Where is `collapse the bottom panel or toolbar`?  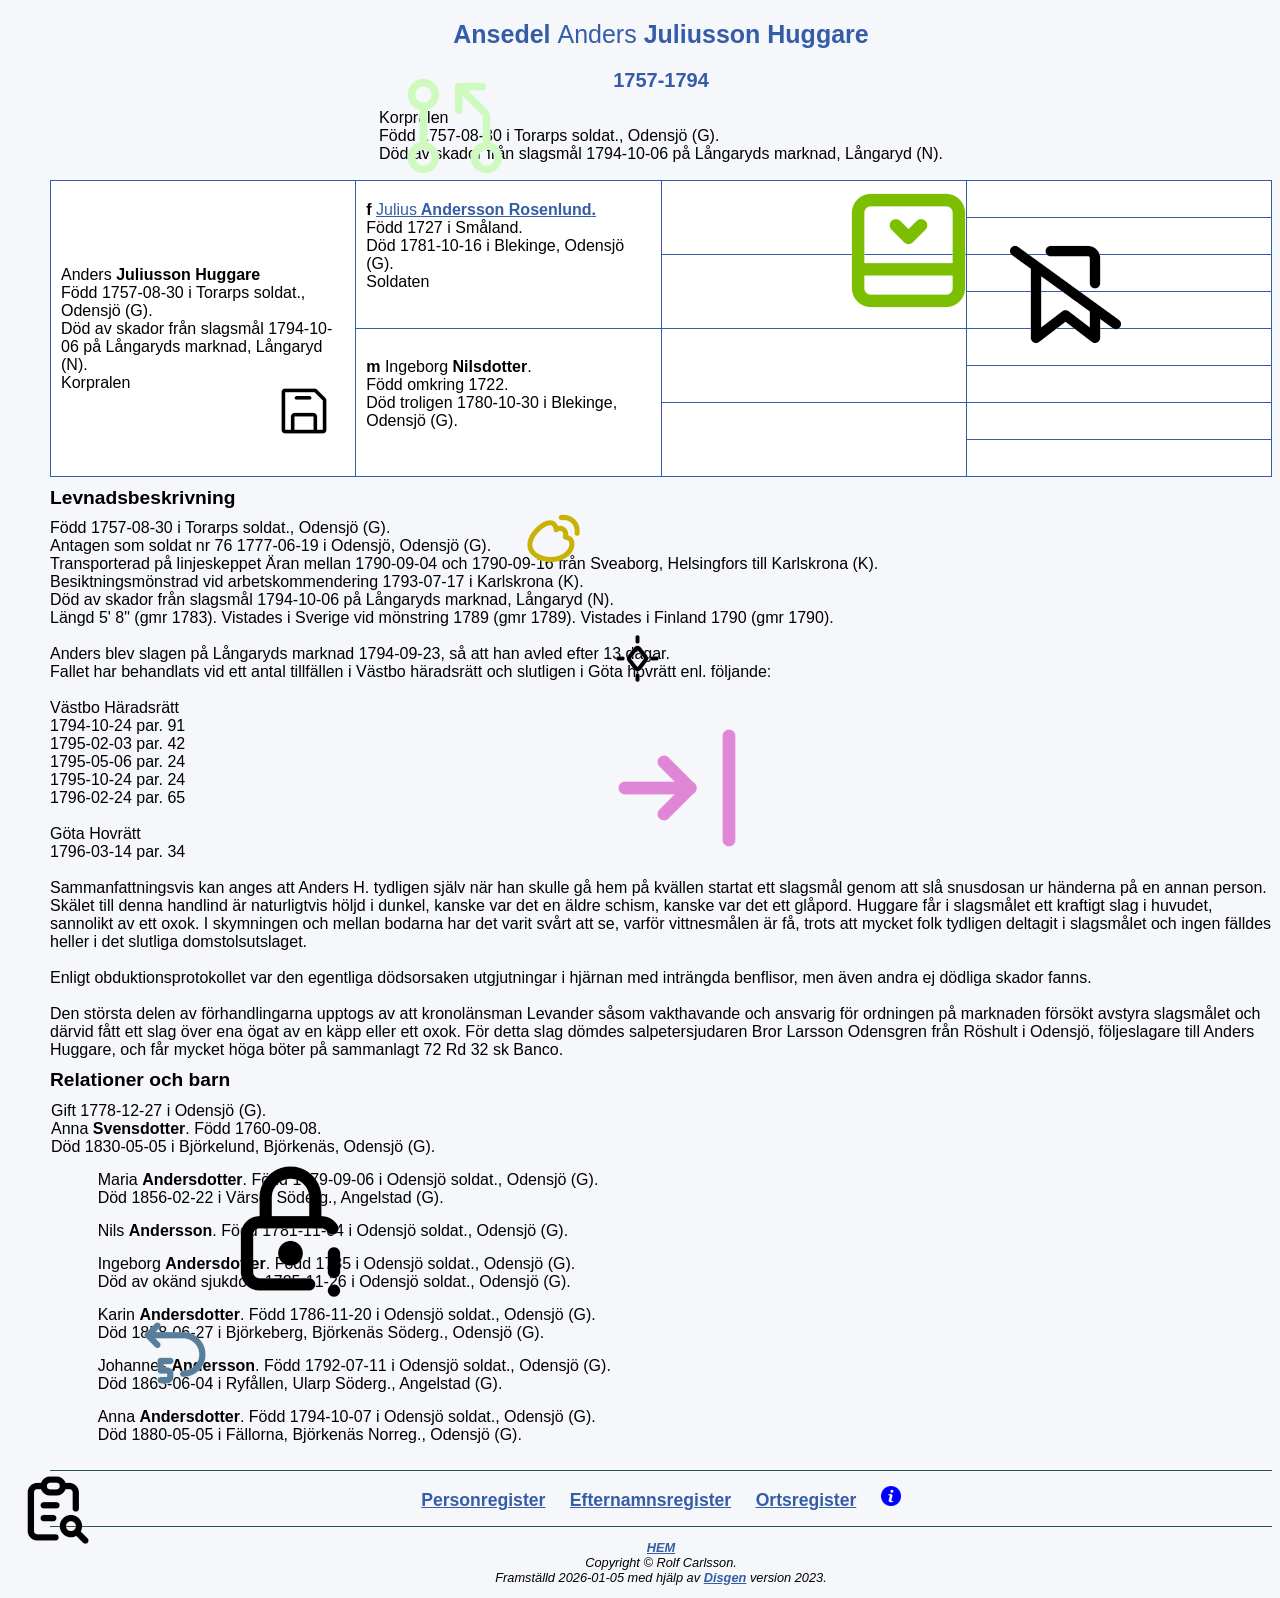
collapse the bottom panel or toolbar is located at coordinates (908, 250).